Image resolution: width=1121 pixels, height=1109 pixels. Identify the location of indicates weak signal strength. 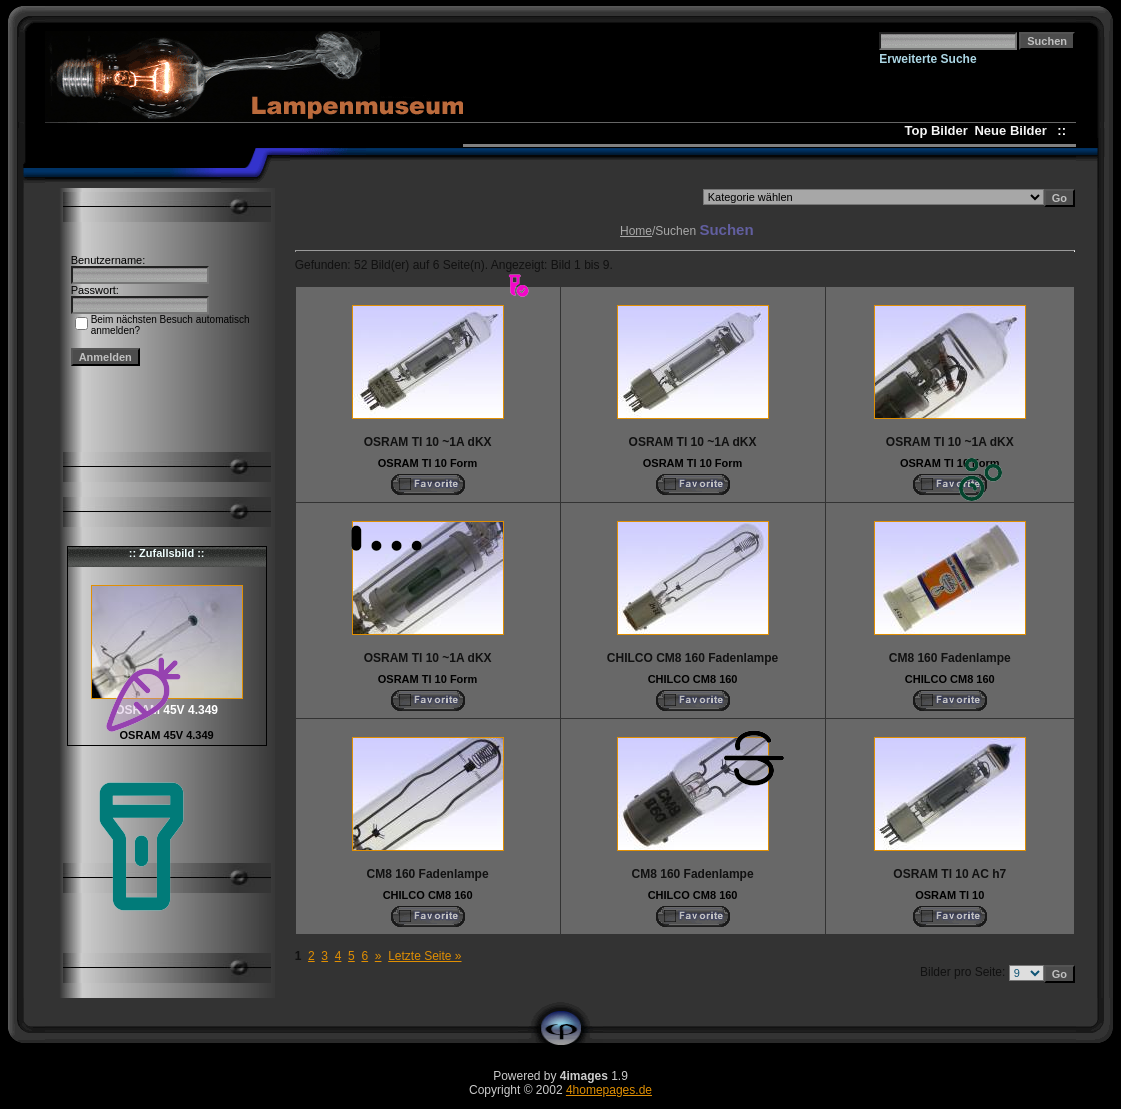
(386, 515).